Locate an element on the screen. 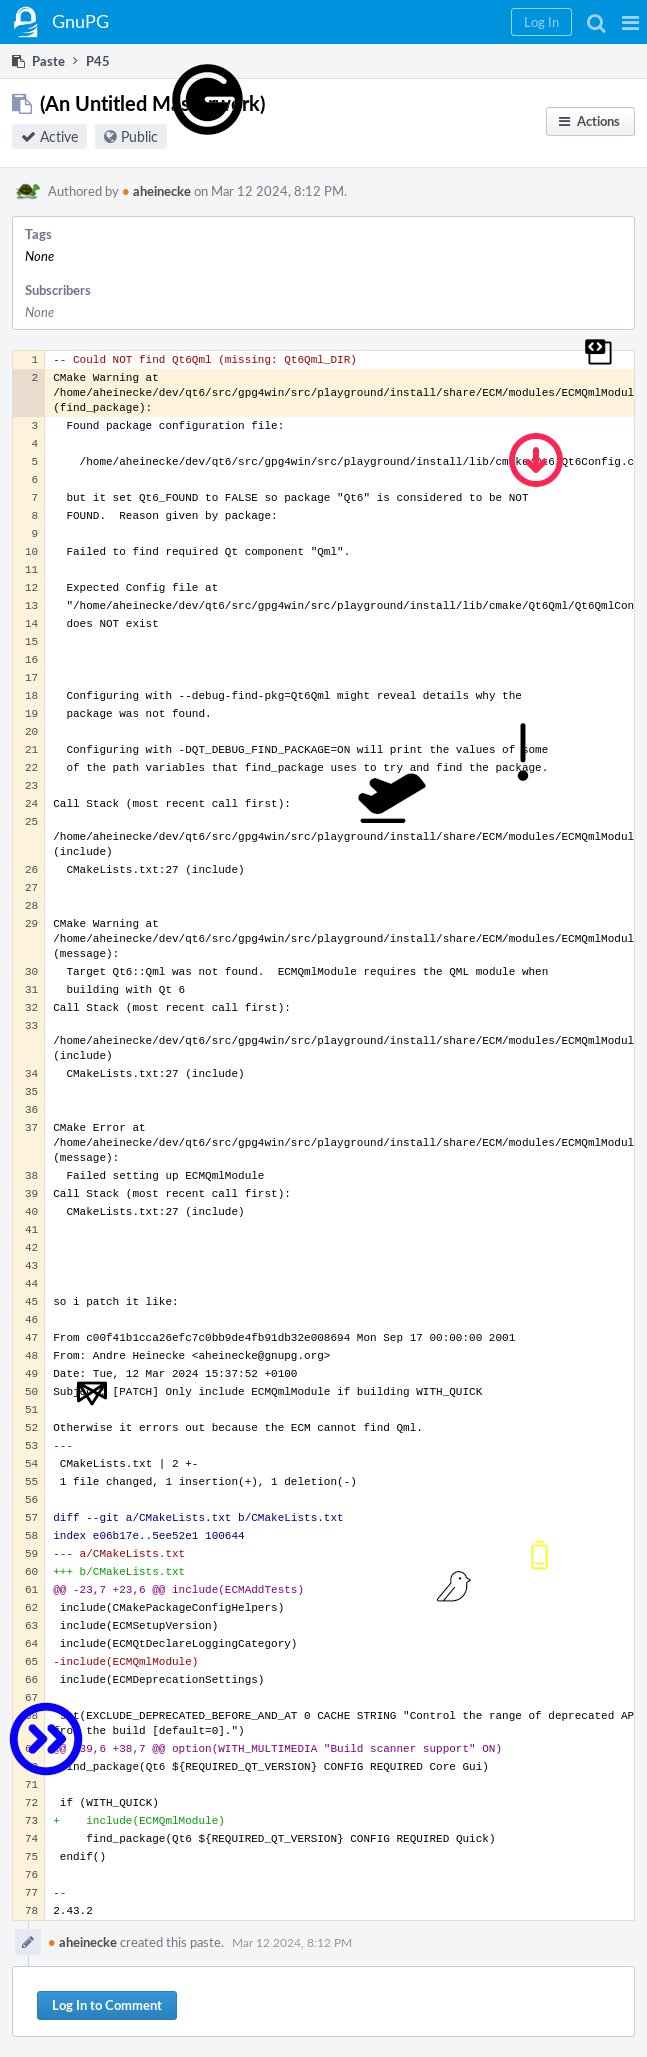 This screenshot has width=647, height=2057. navigate to twitter or social media sharing is located at coordinates (454, 1587).